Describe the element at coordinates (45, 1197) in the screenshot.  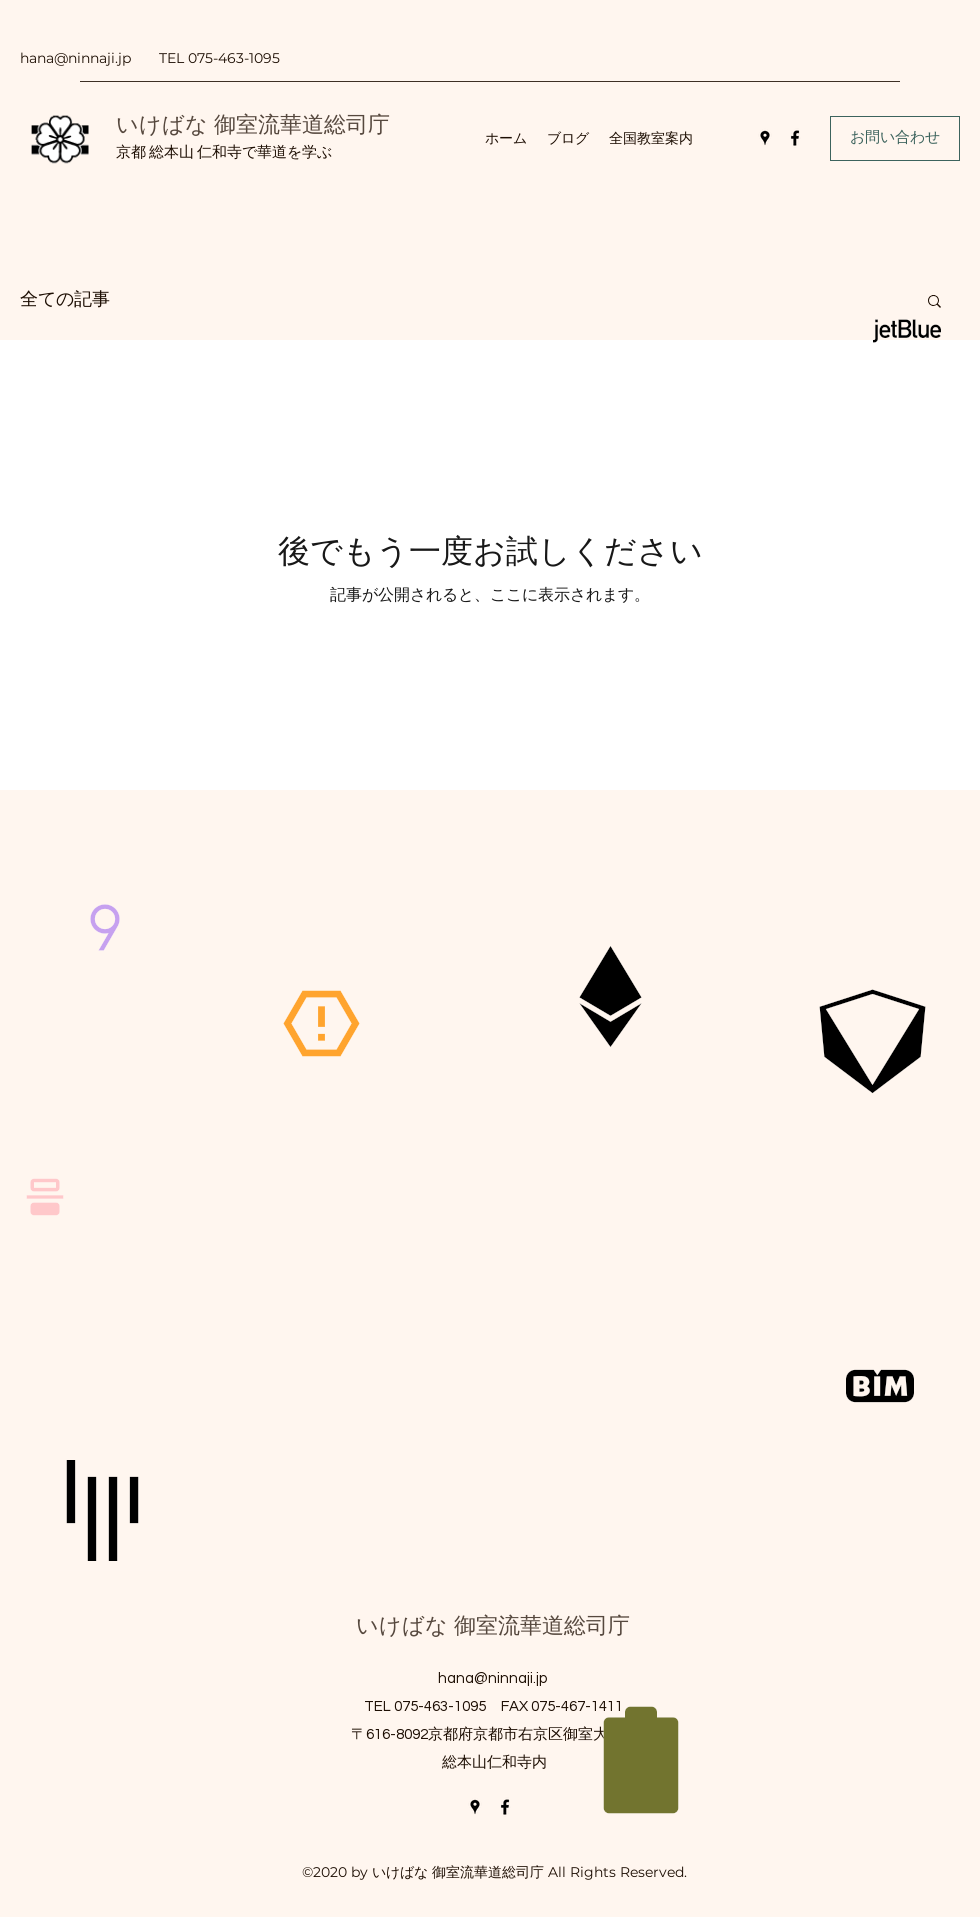
I see `flip content vertically` at that location.